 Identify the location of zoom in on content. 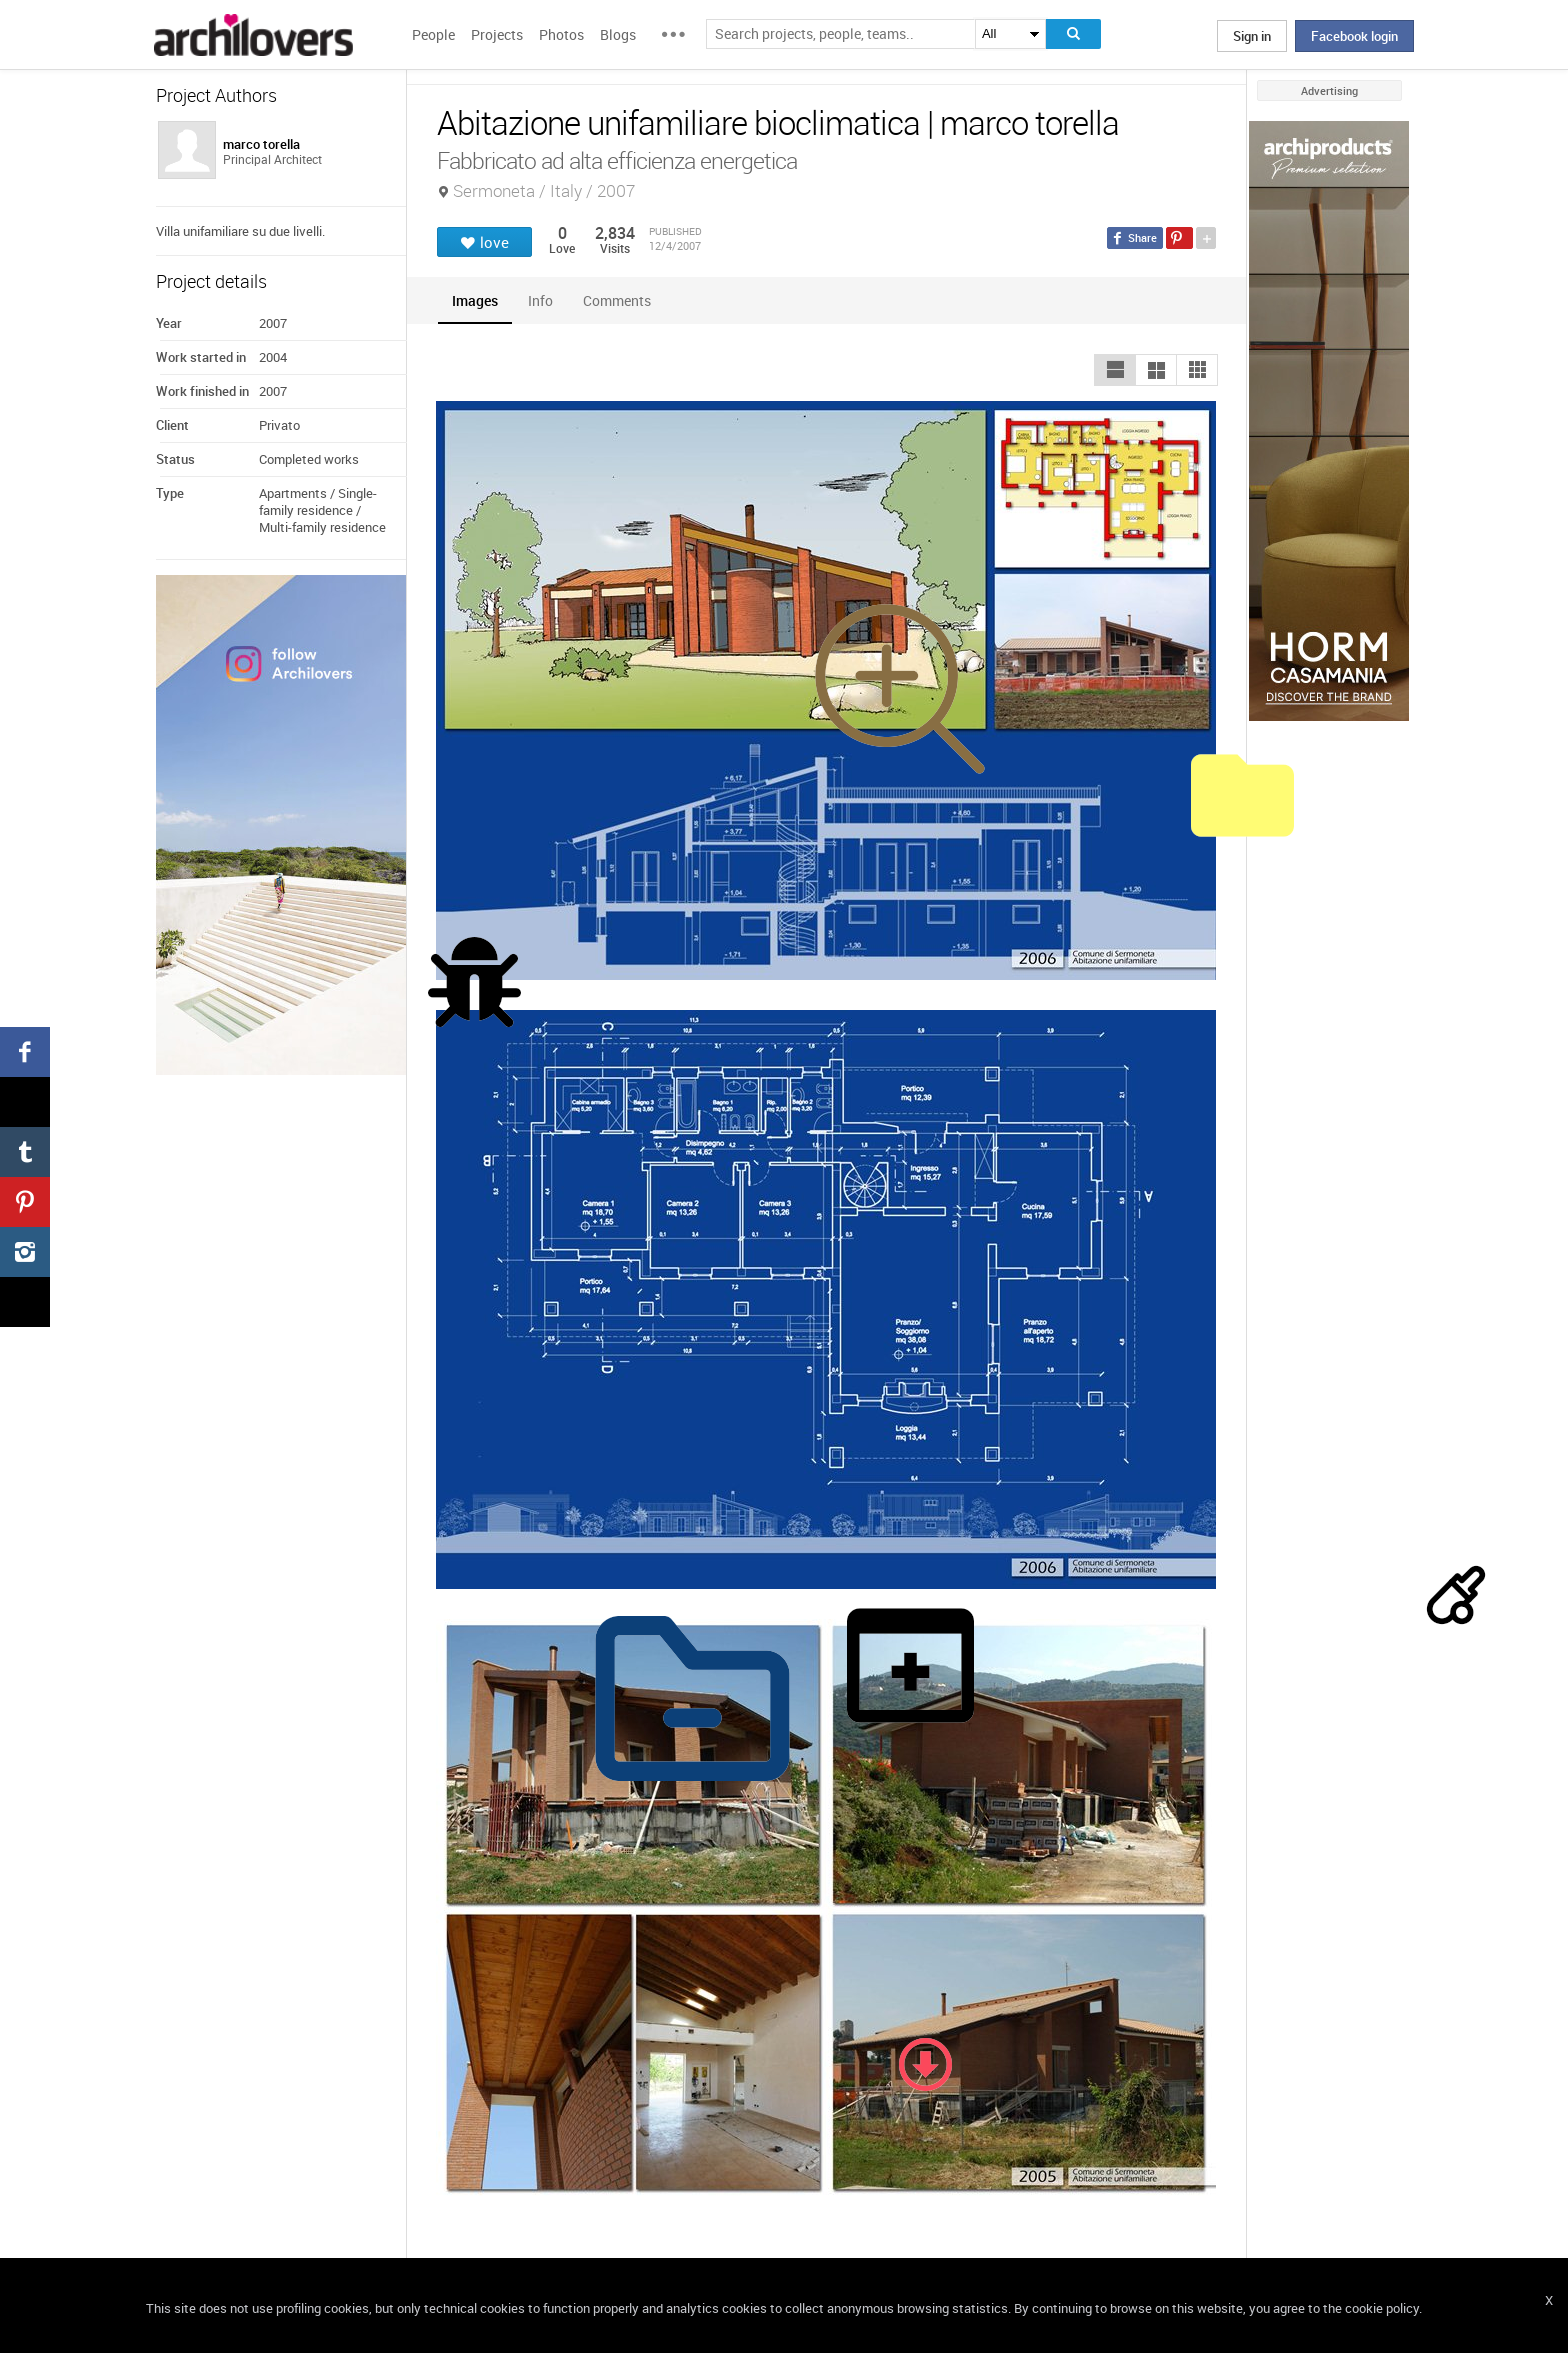
(900, 689).